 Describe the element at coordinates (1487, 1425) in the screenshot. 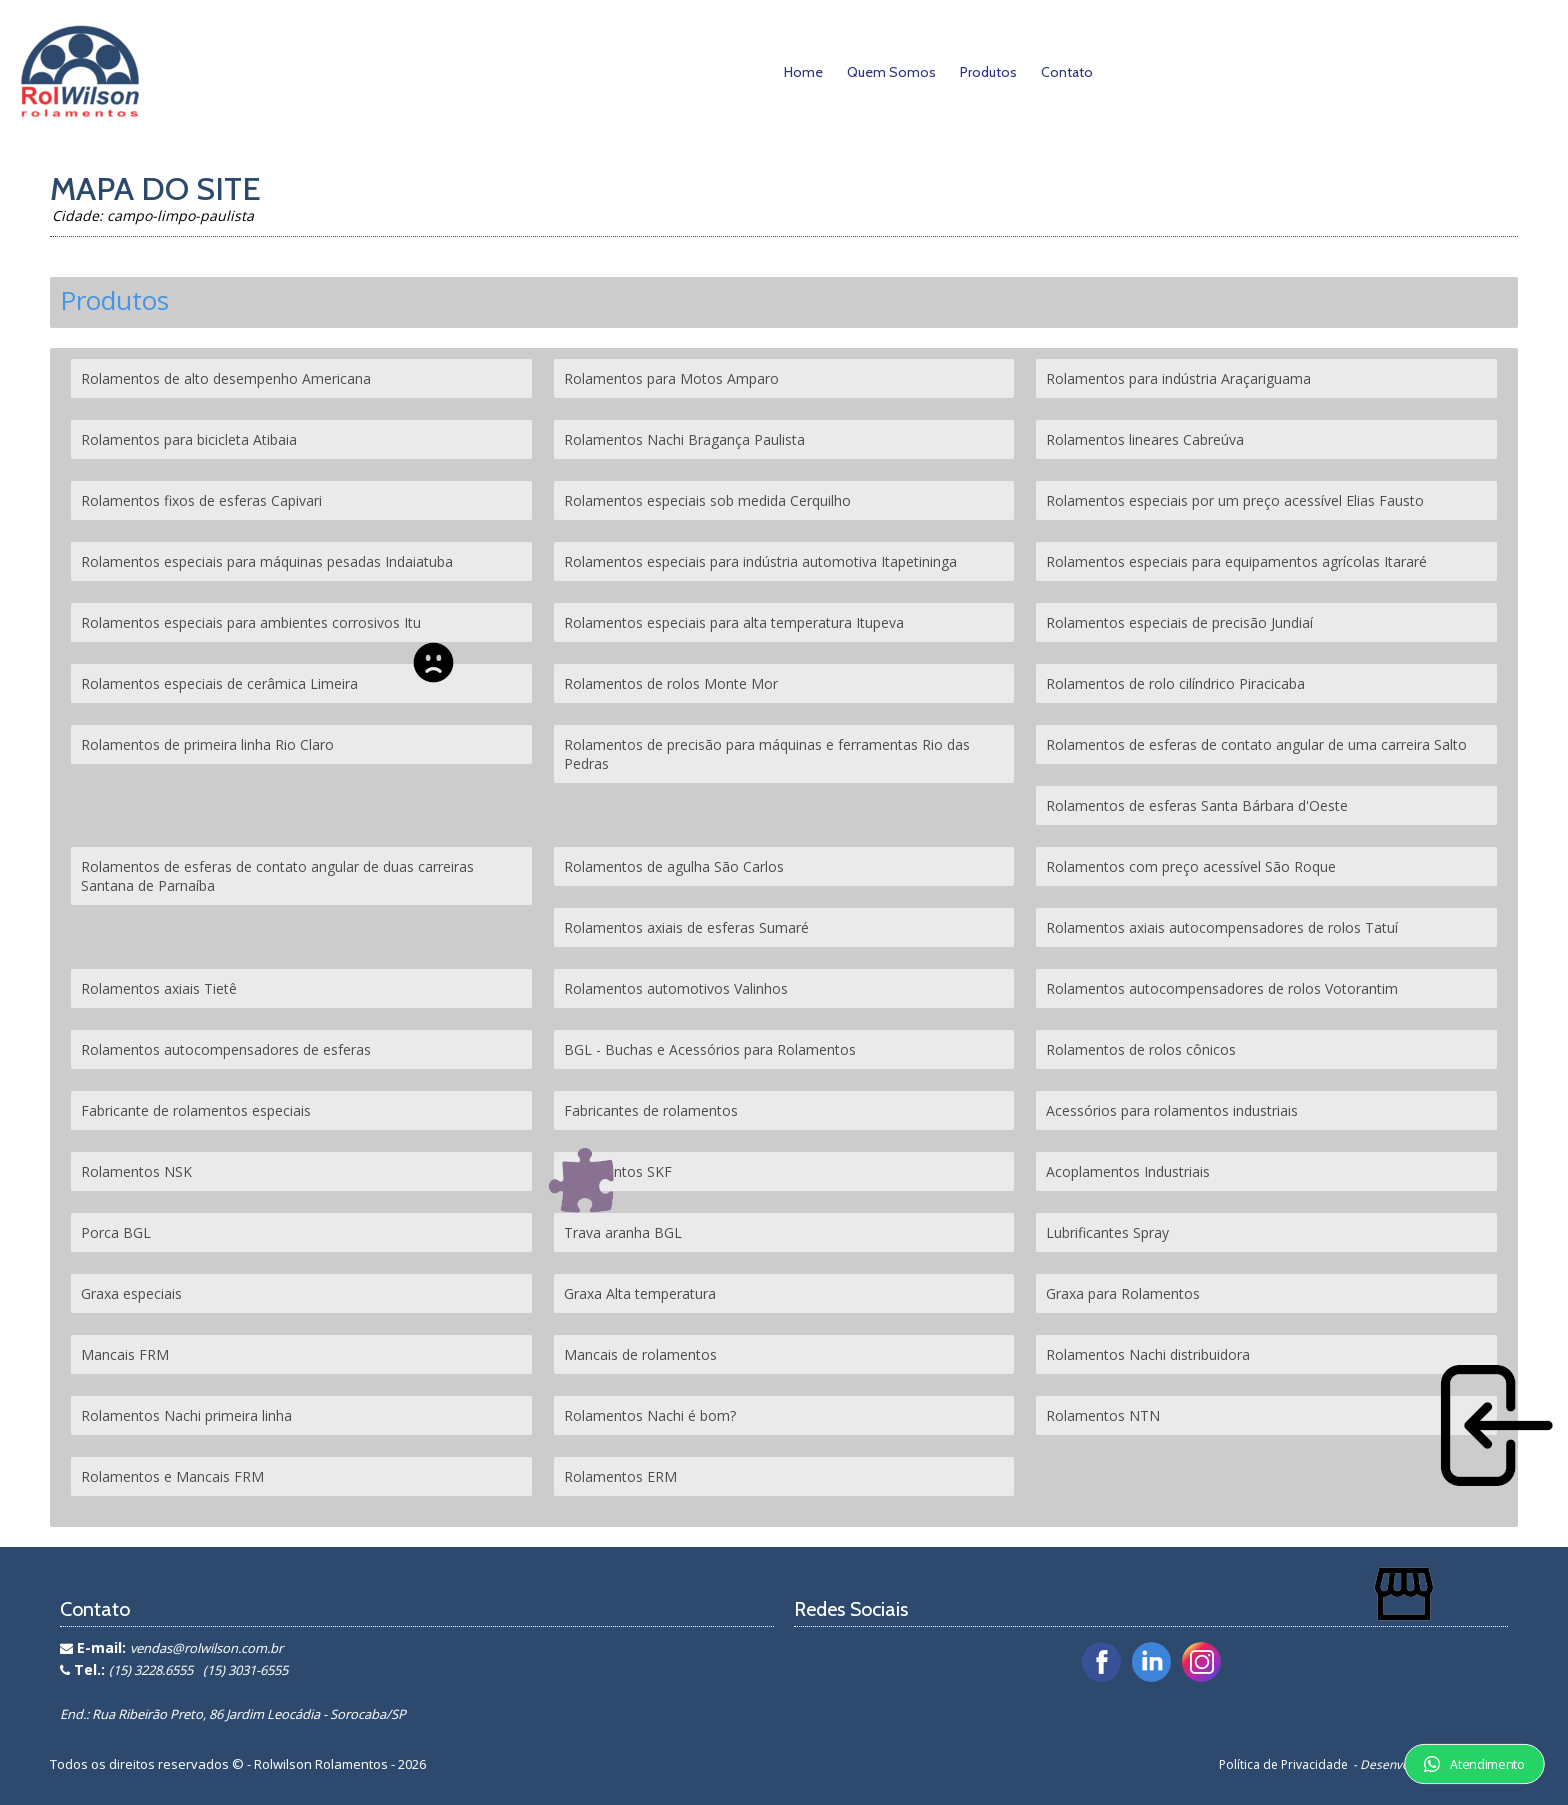

I see `log in to your account` at that location.